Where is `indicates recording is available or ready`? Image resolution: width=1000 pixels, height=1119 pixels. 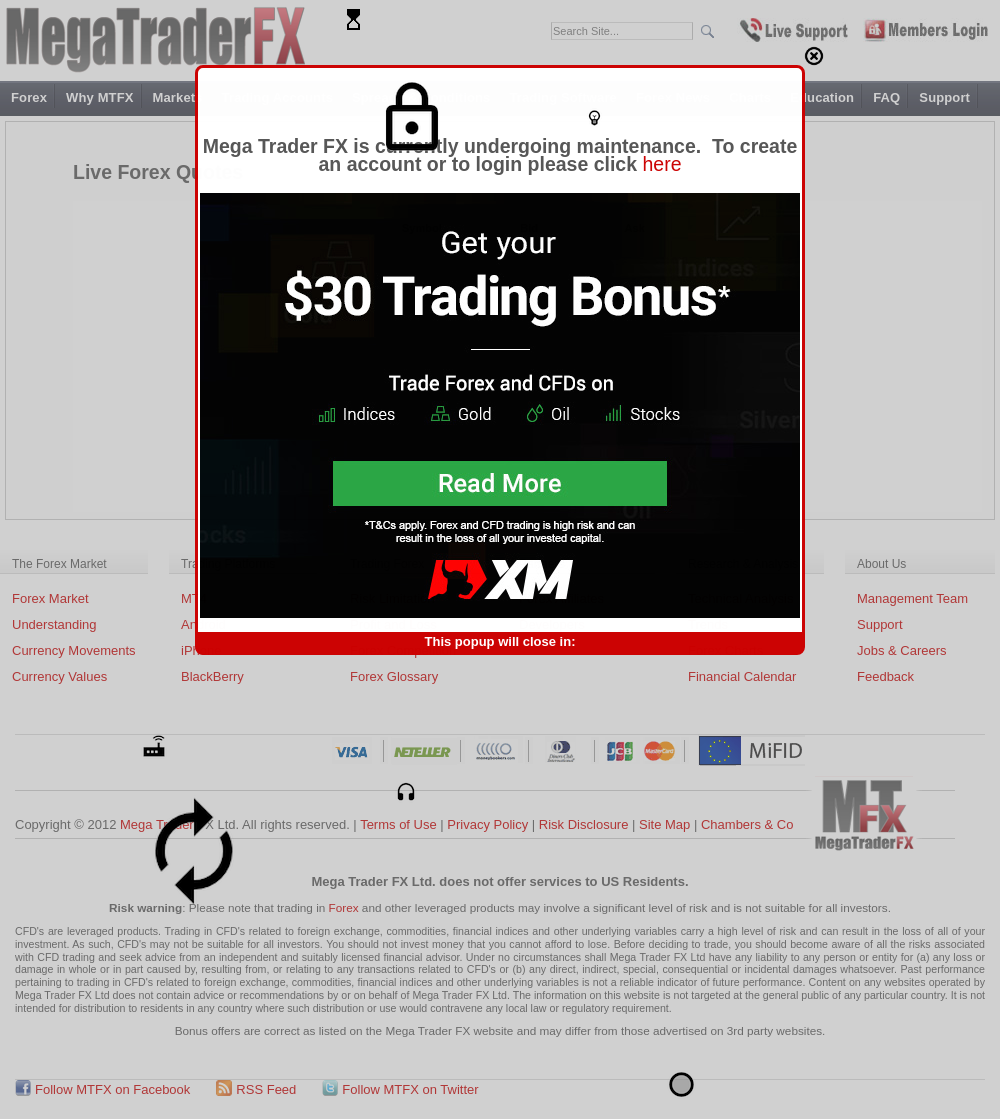
indicates recording is available or ready is located at coordinates (681, 1084).